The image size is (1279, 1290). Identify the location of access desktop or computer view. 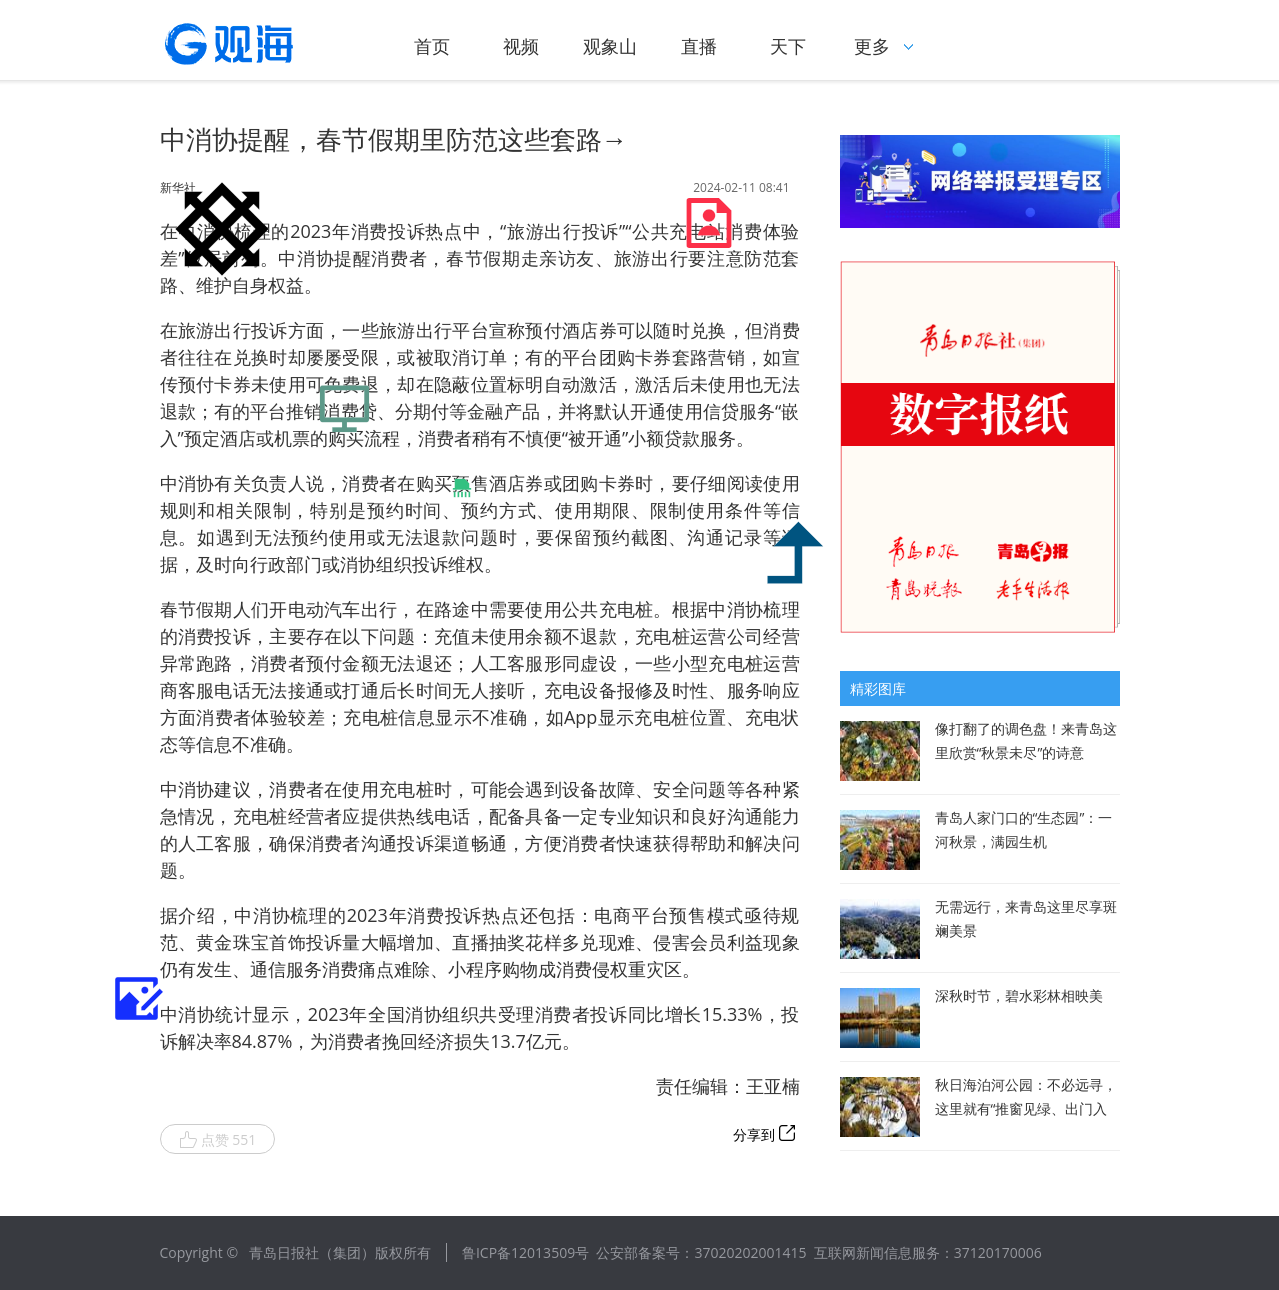
(344, 407).